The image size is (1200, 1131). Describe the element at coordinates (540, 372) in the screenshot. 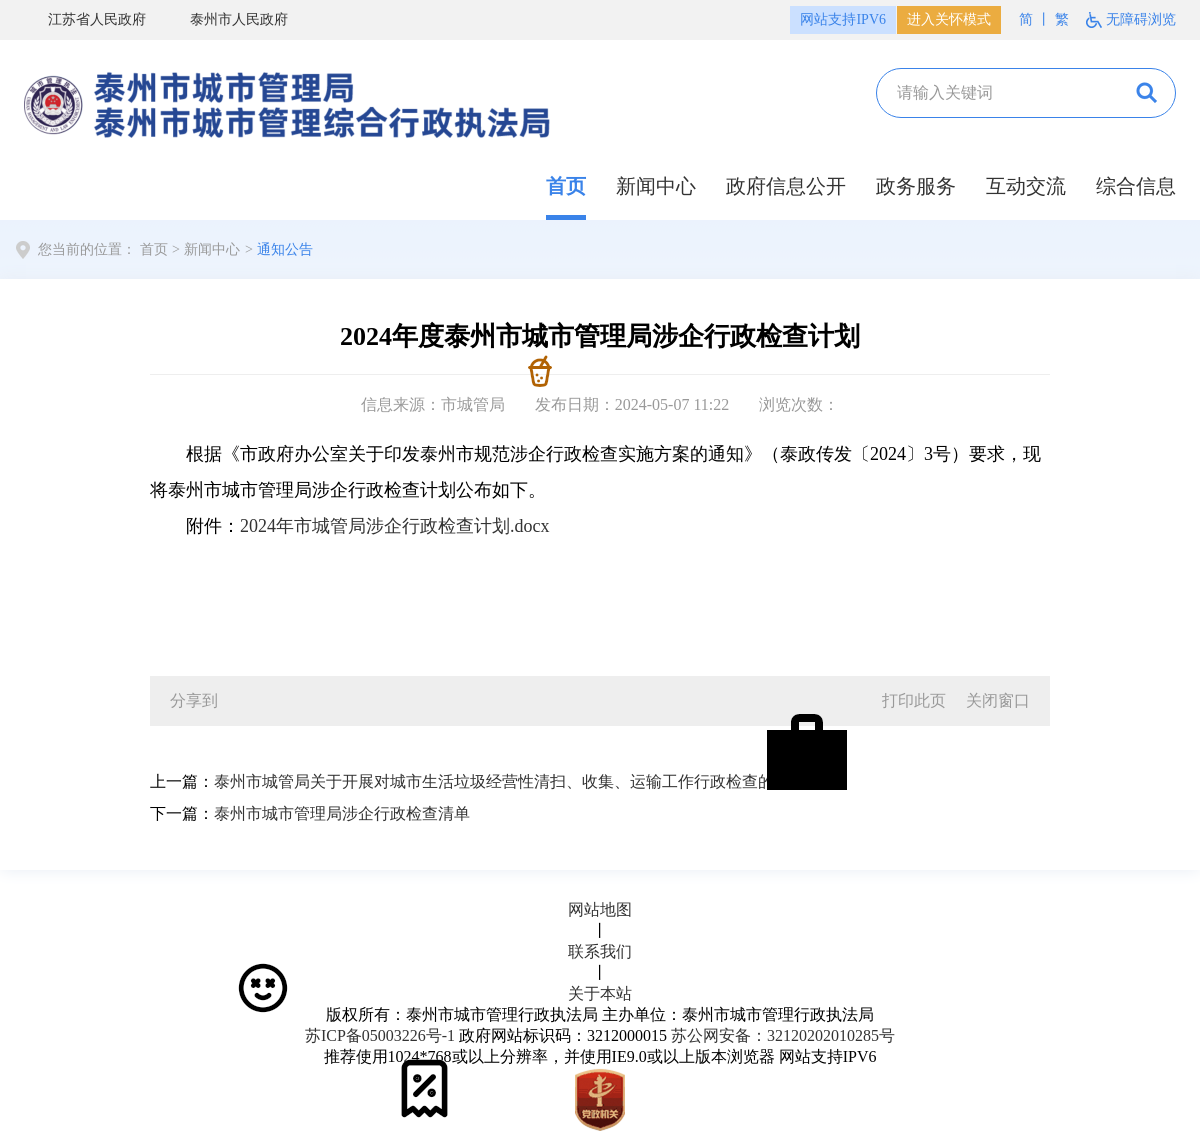

I see `order bubble tea or boba drinks` at that location.